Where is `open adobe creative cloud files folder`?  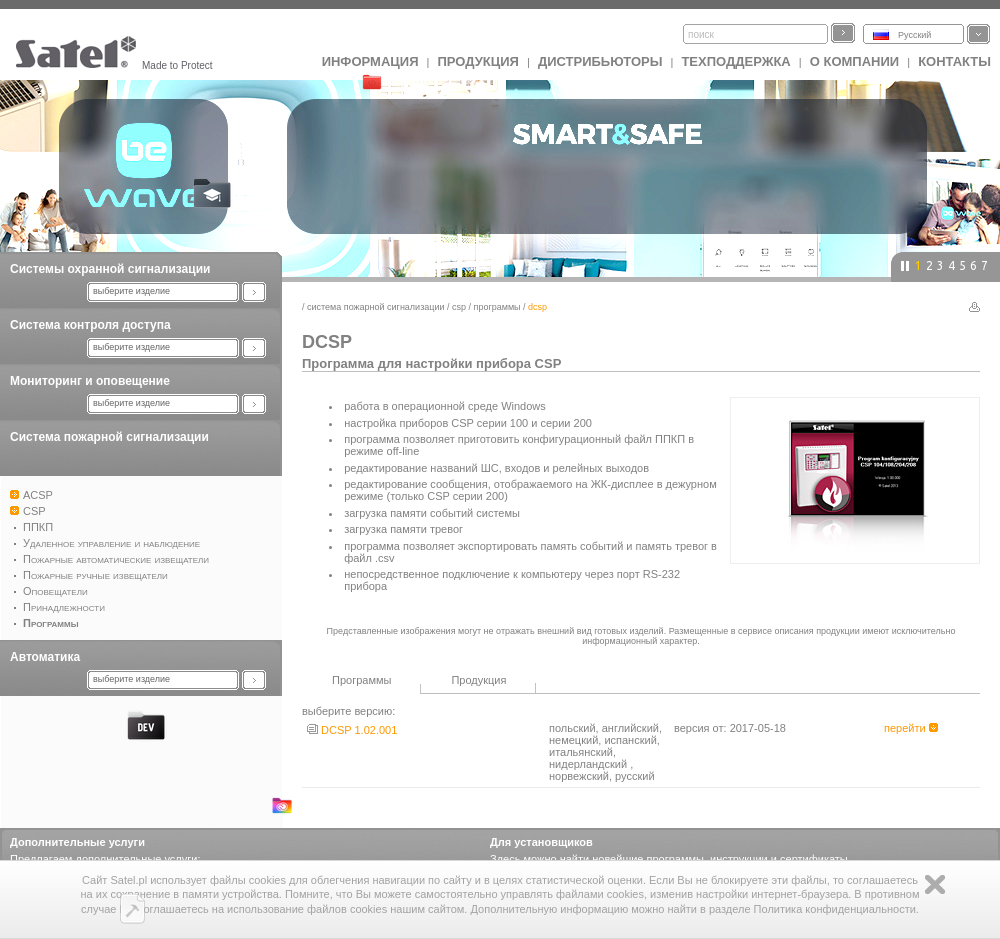
open adobe creative cloud files folder is located at coordinates (282, 806).